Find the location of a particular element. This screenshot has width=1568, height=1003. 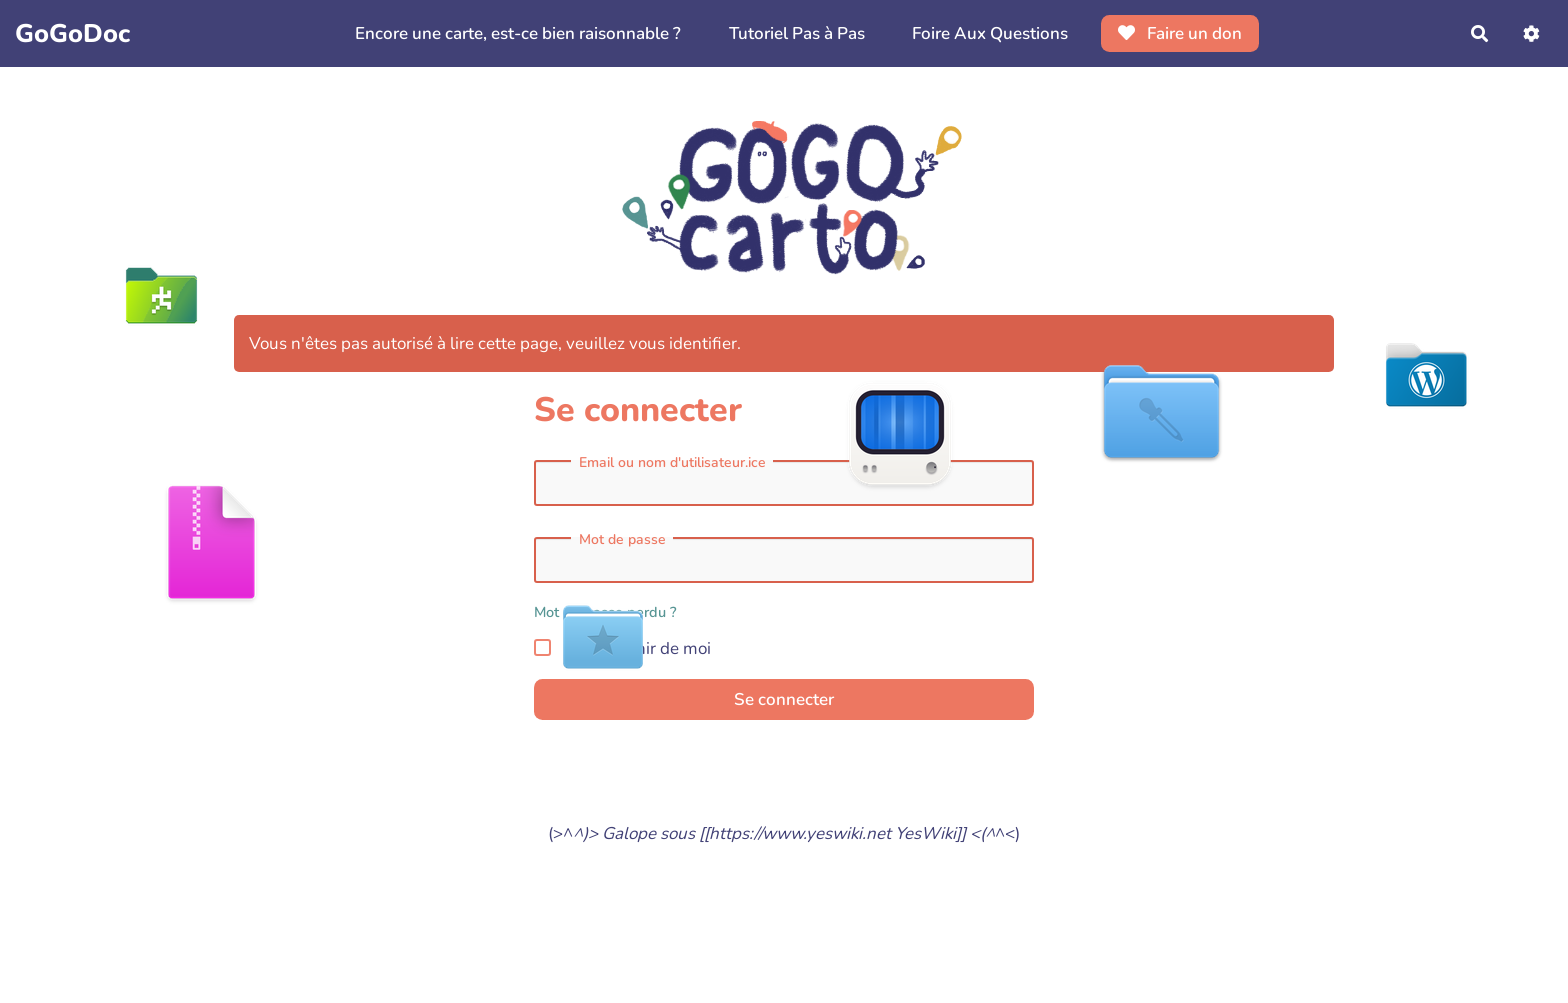

open nostalgia app is located at coordinates (900, 434).